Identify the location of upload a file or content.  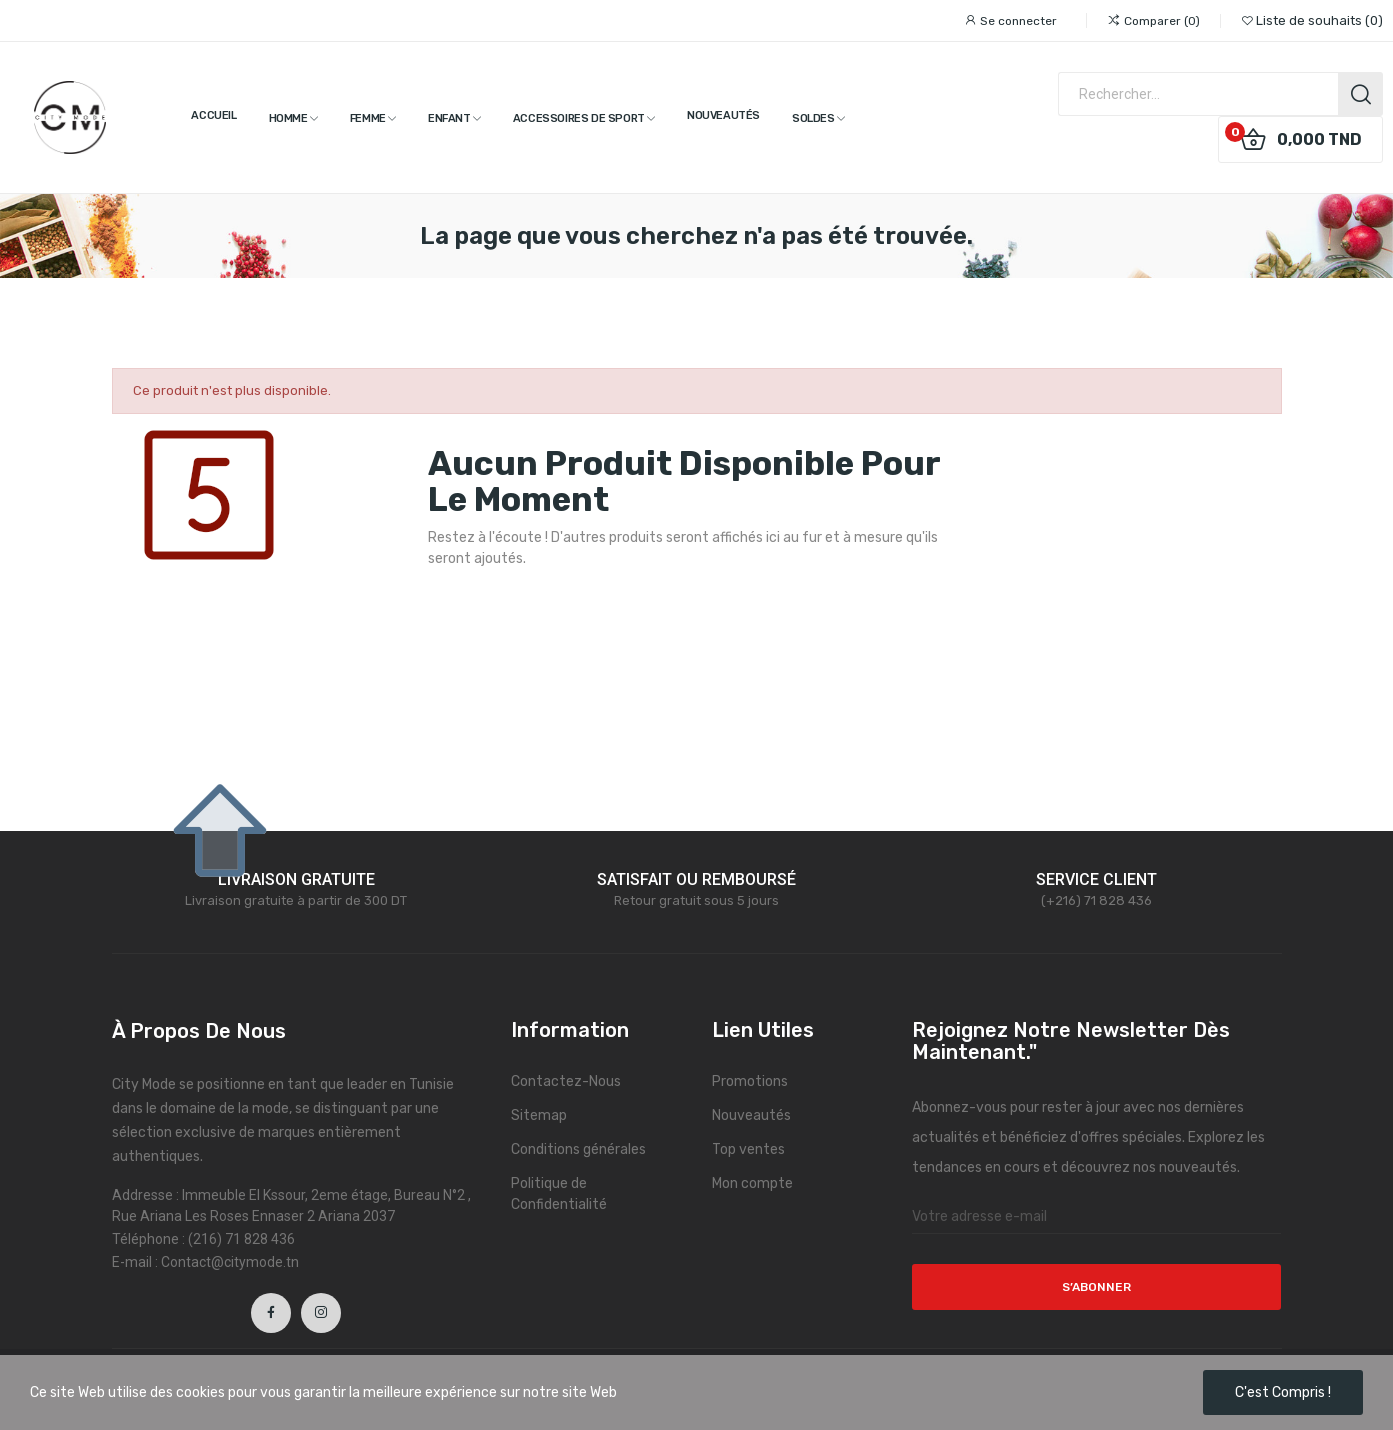
(220, 834).